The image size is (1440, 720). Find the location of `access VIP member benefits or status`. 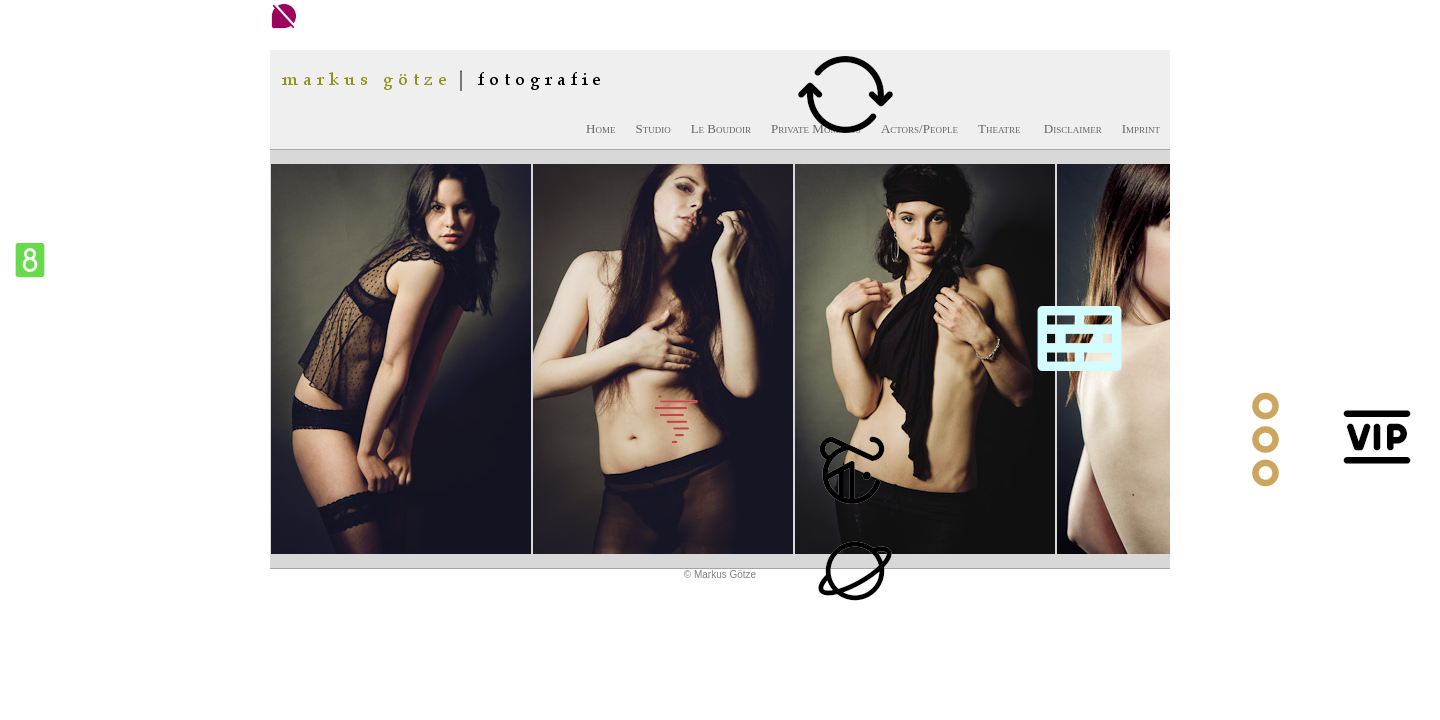

access VIP member benefits or status is located at coordinates (1377, 437).